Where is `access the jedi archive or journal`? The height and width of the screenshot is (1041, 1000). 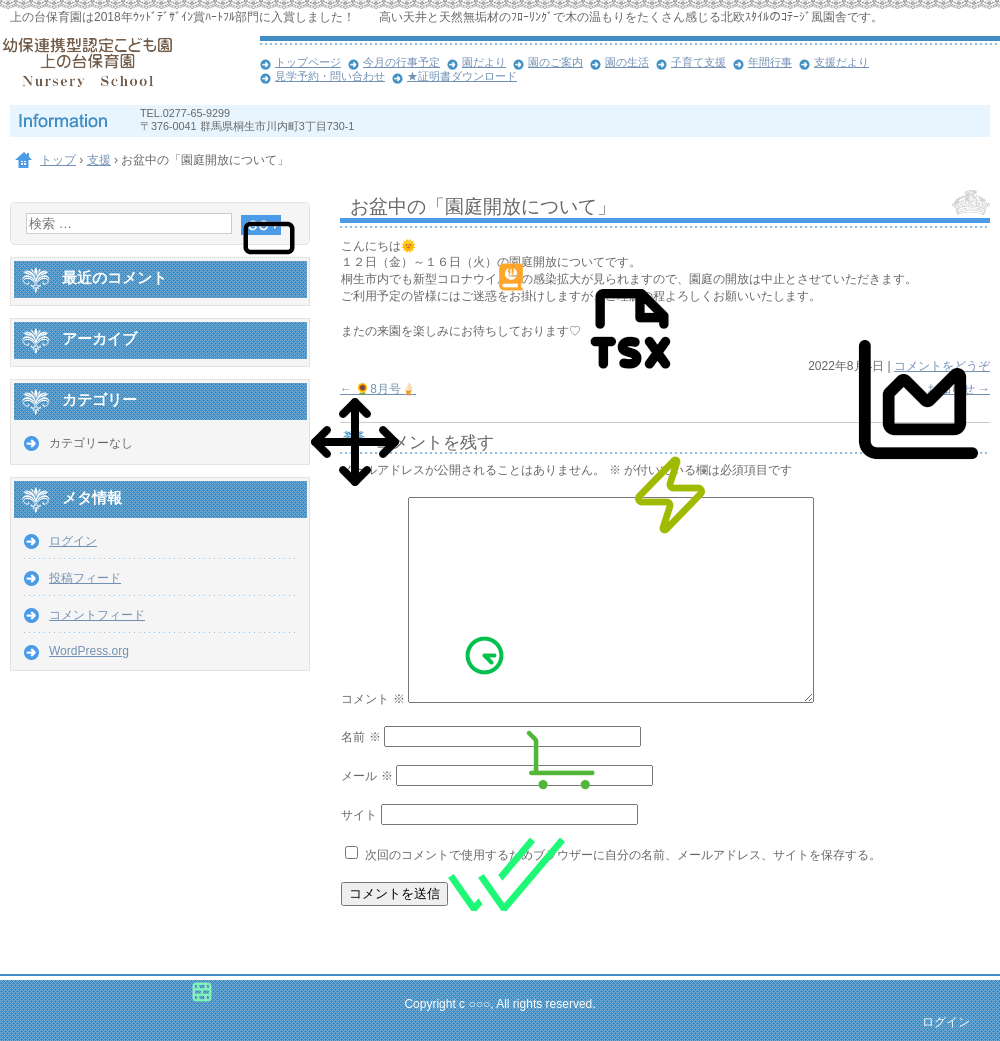 access the jedi archive or journal is located at coordinates (511, 277).